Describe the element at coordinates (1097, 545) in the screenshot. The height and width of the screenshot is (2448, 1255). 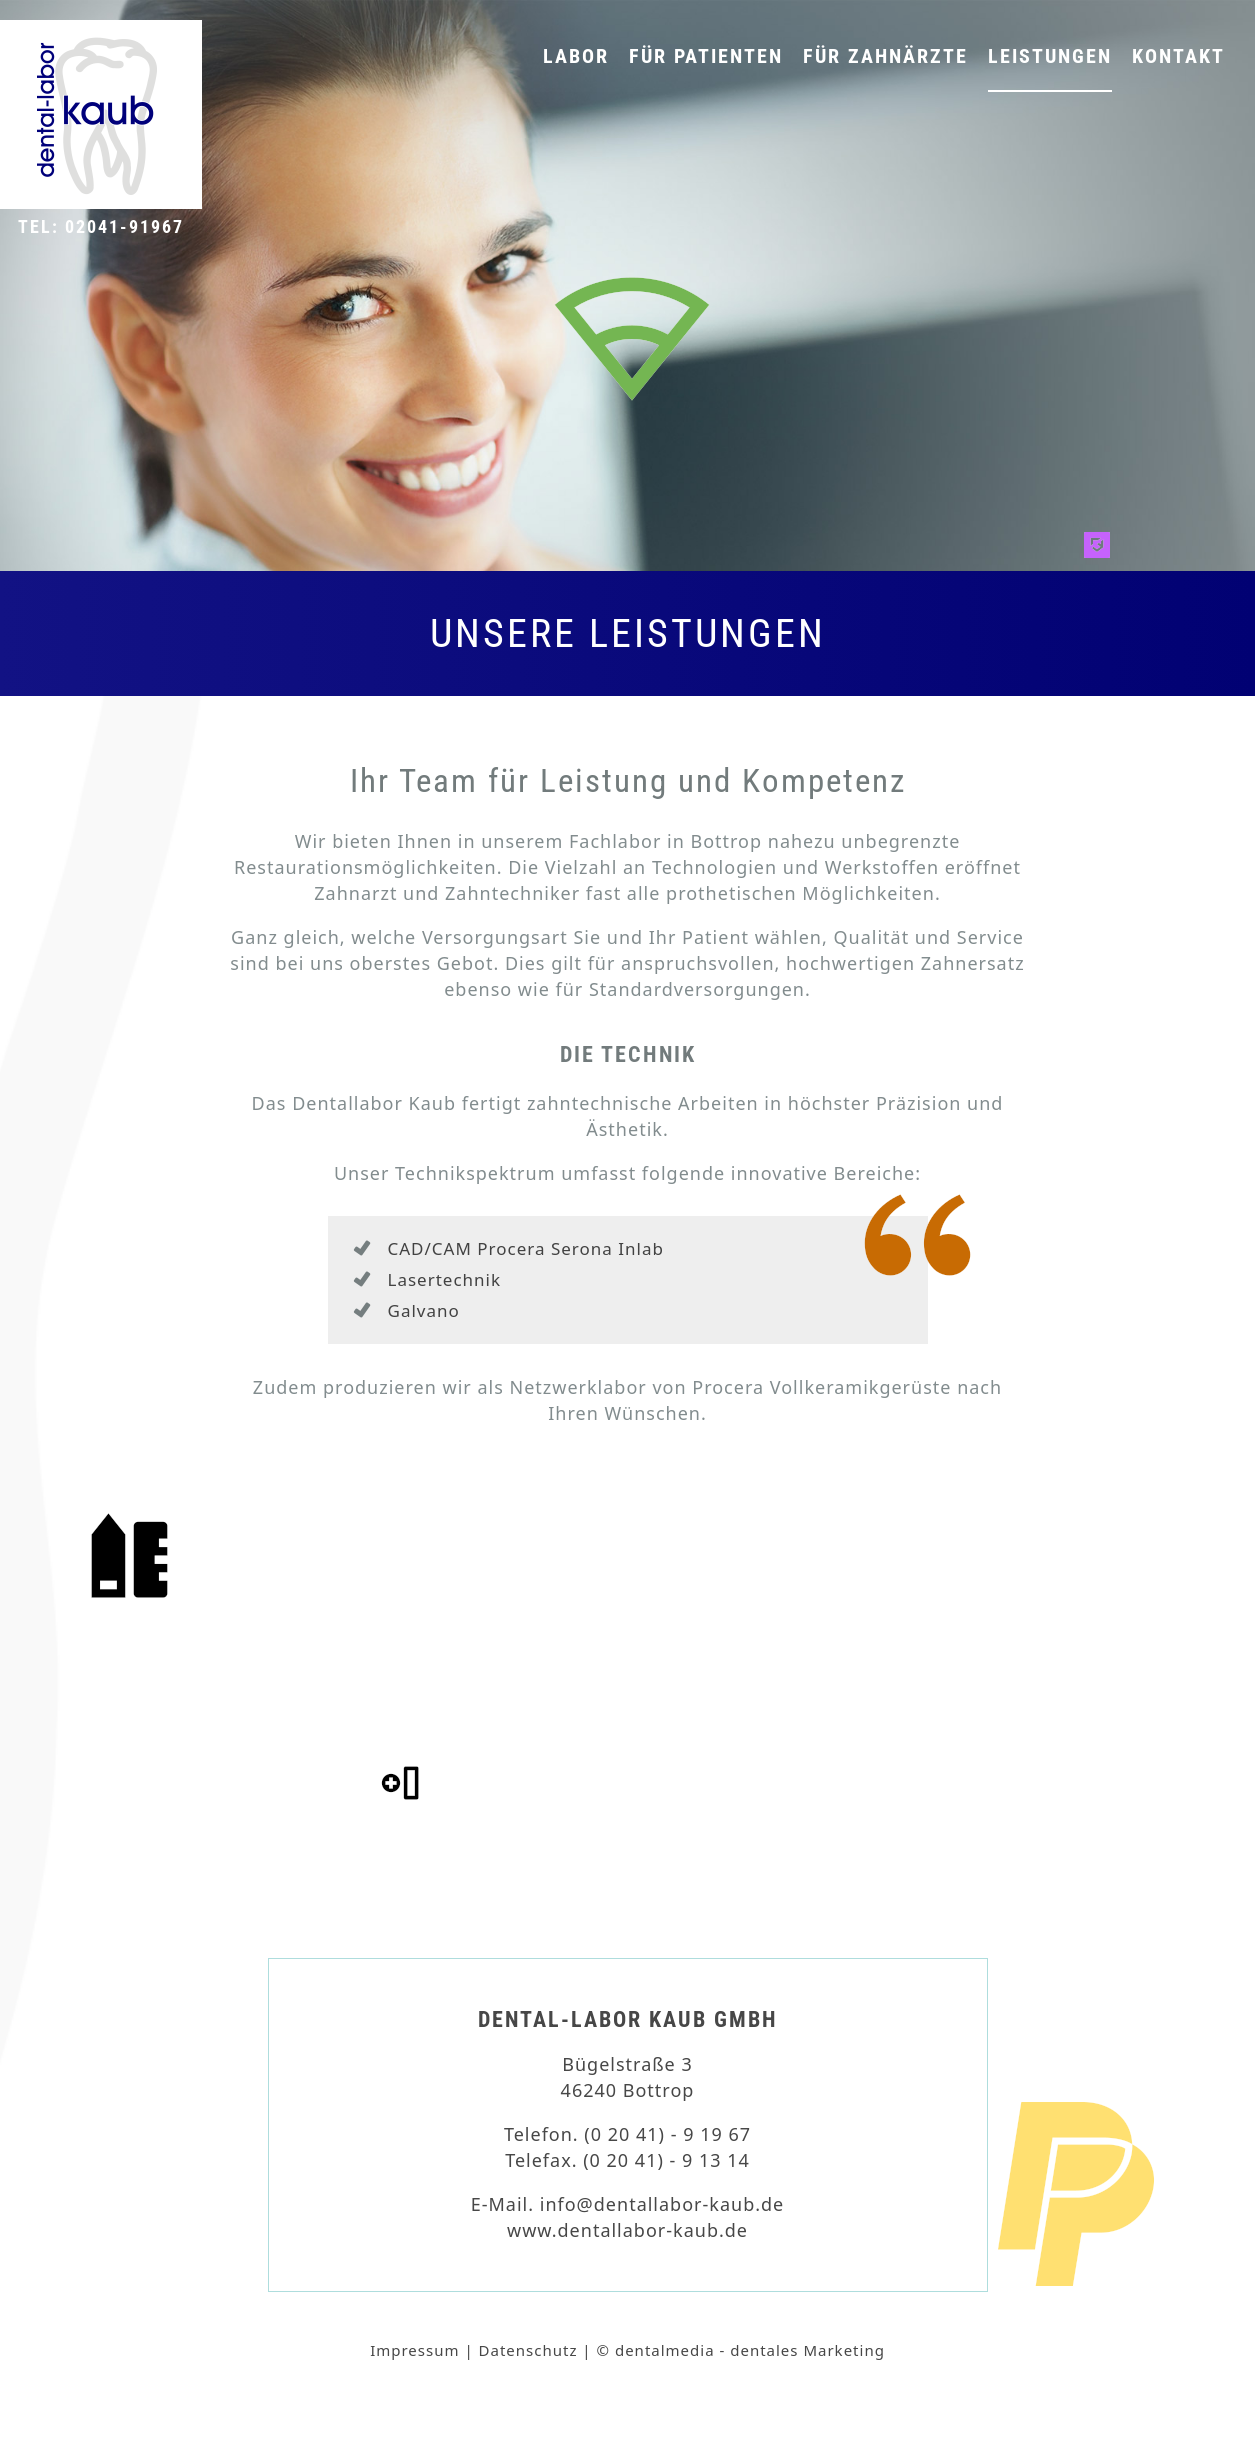
I see `clubforce app or service logo` at that location.